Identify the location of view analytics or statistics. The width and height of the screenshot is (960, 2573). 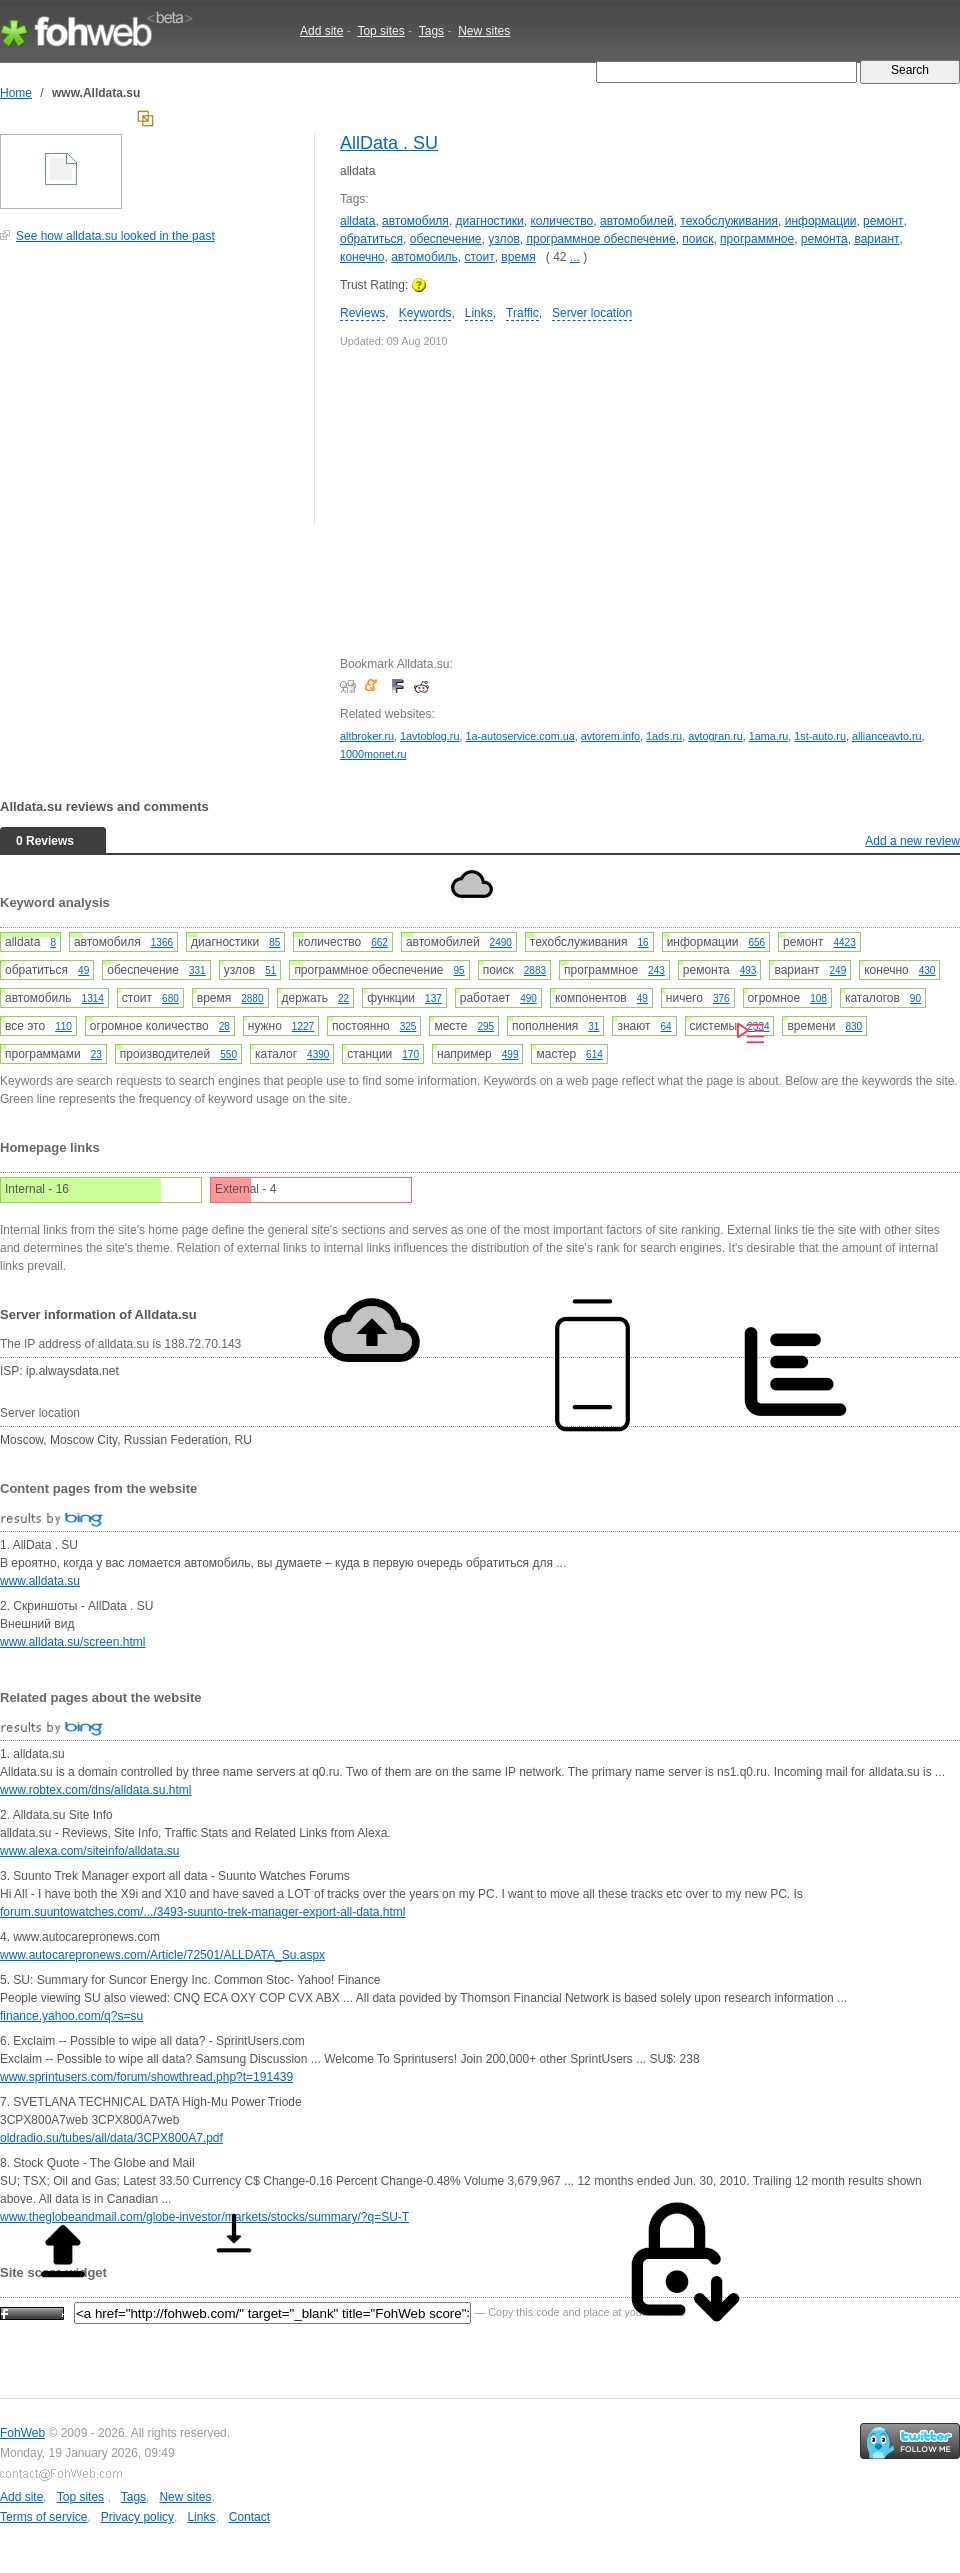
(795, 1371).